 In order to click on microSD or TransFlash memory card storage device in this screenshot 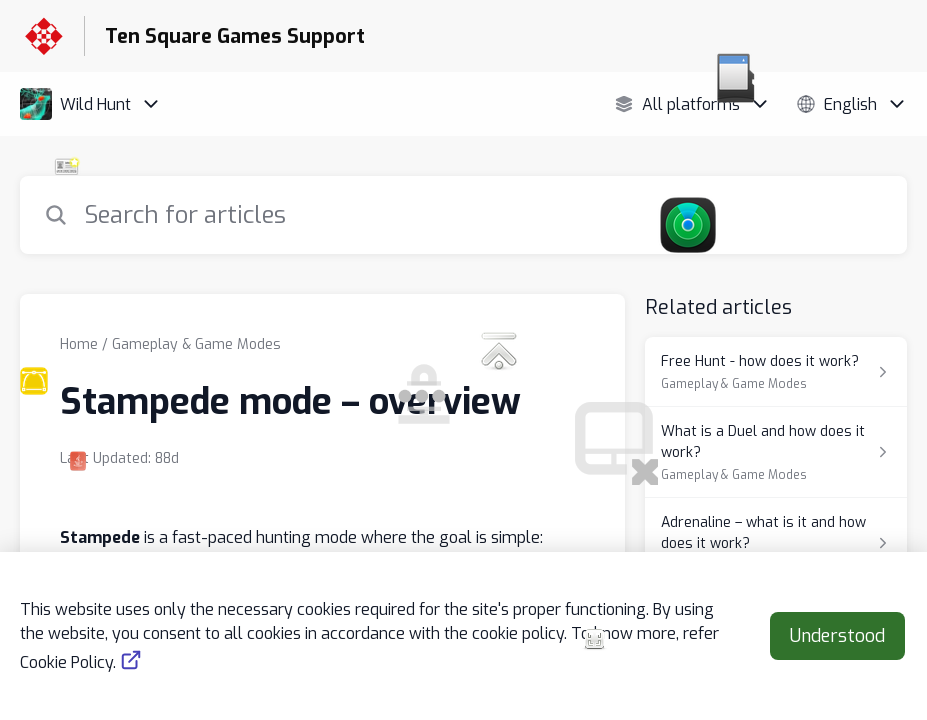, I will do `click(736, 78)`.